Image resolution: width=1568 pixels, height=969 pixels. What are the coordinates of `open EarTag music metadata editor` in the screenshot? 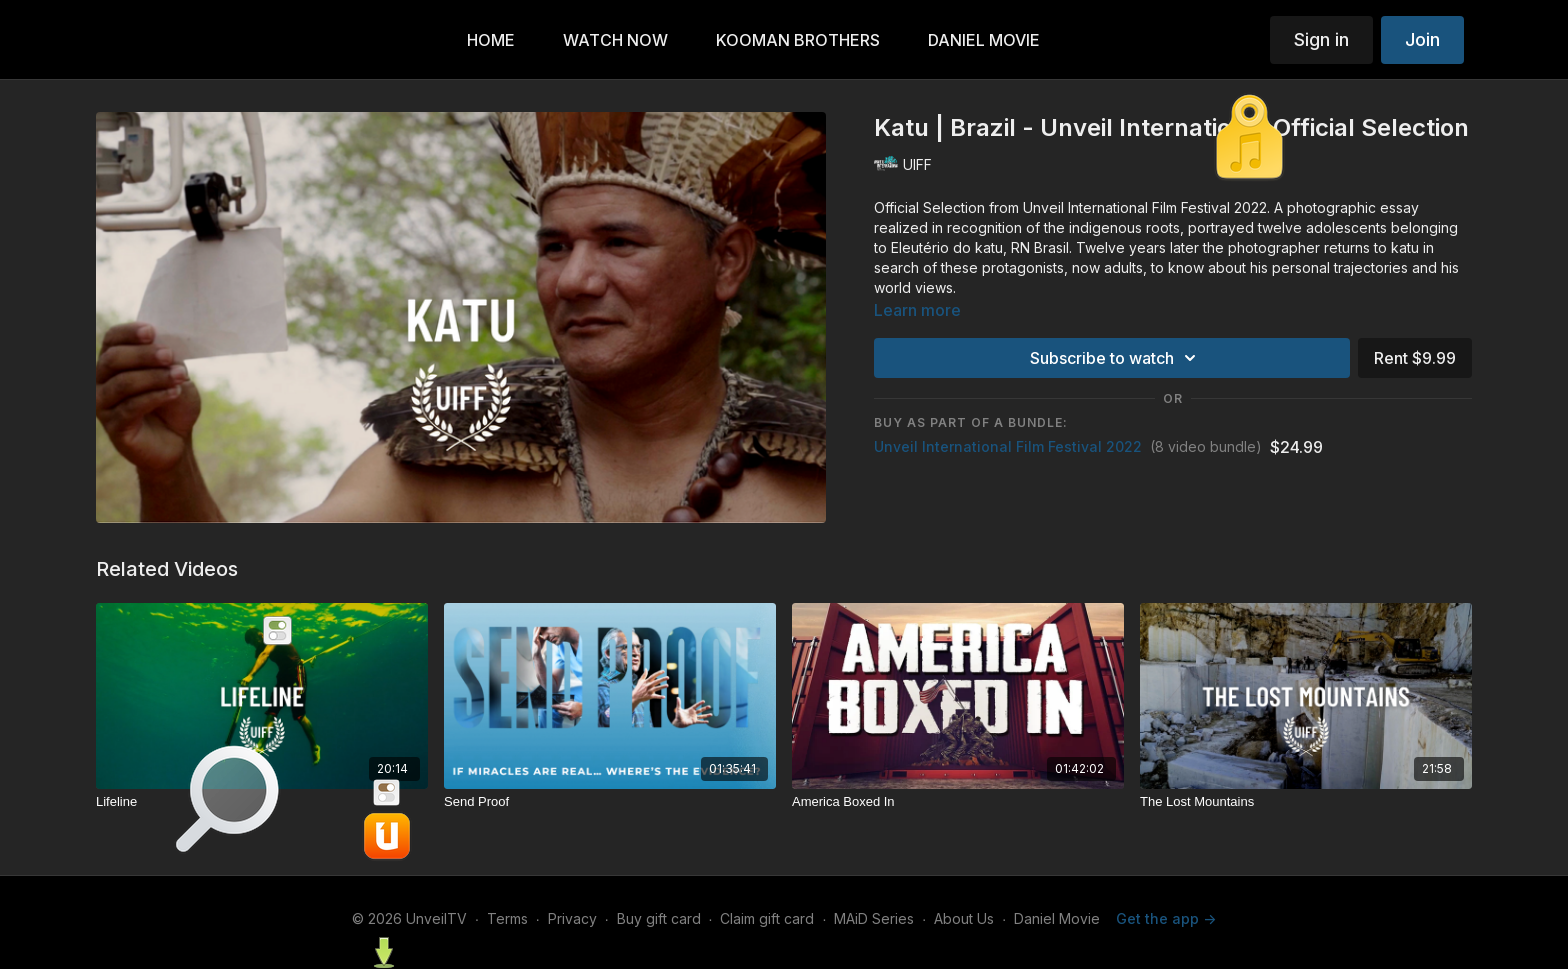 It's located at (1249, 136).